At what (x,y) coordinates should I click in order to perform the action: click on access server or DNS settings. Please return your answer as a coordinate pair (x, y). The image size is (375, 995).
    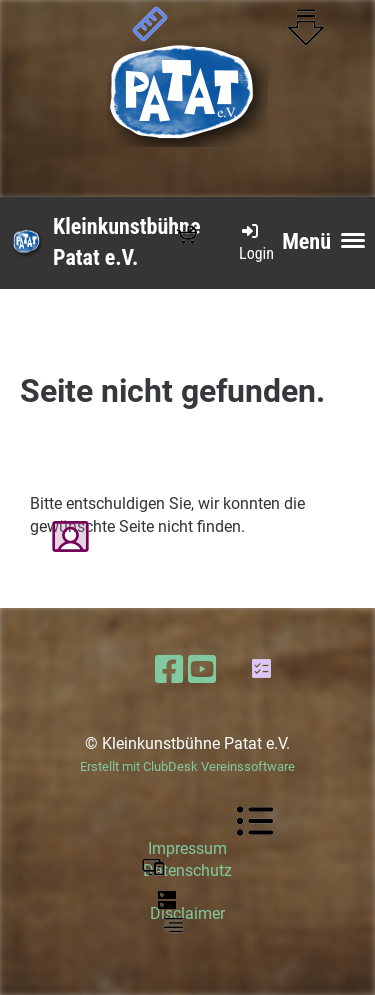
    Looking at the image, I should click on (167, 900).